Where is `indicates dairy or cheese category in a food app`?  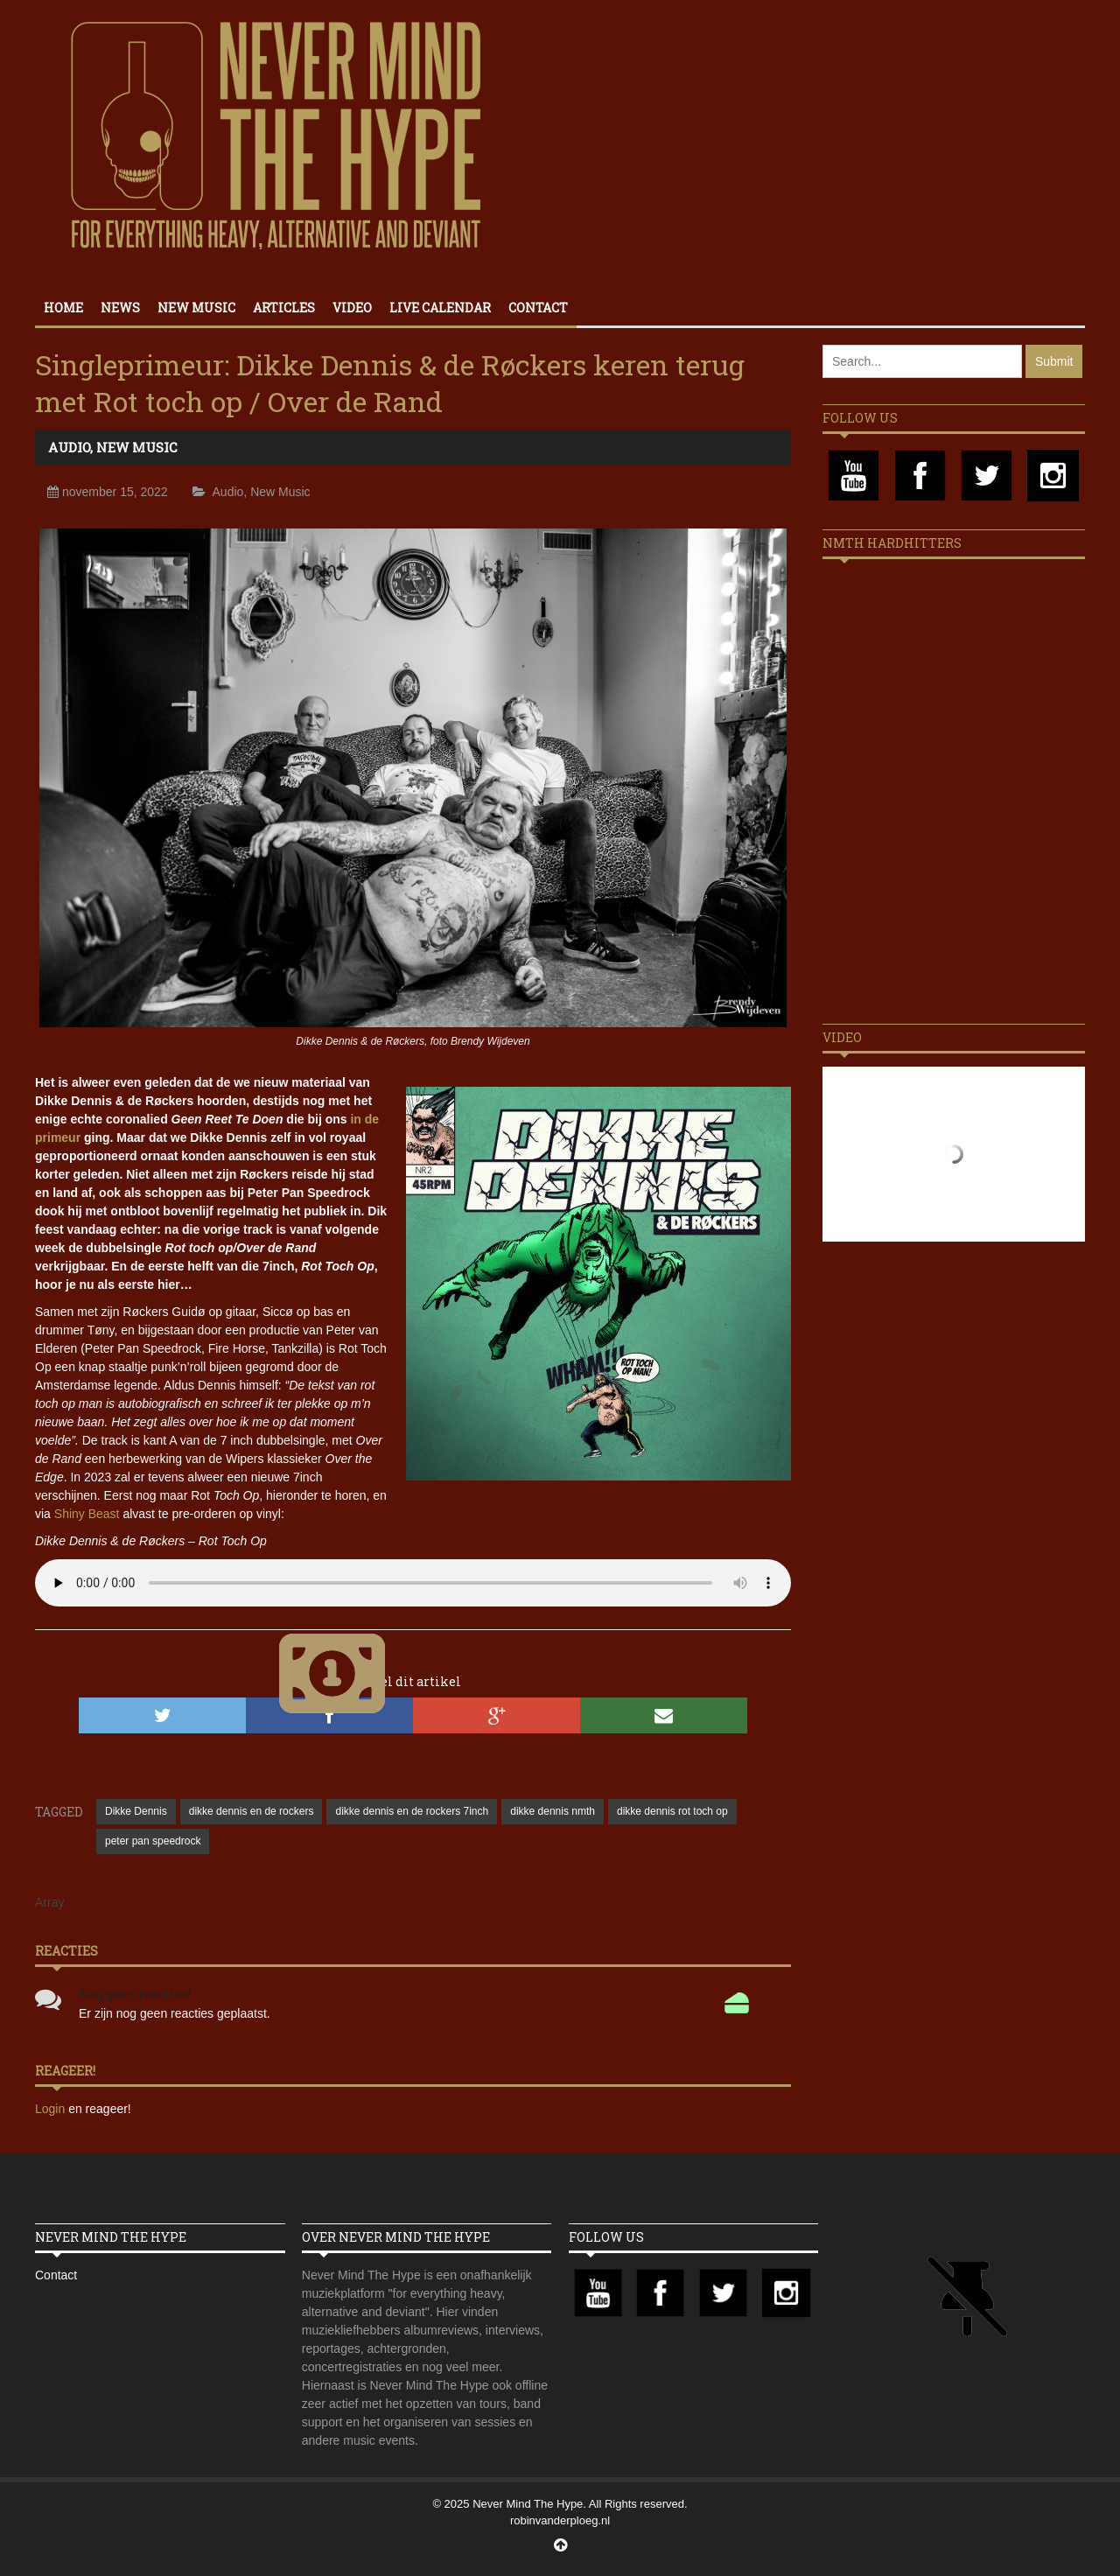
indicates dairy or cheese category in a food app is located at coordinates (737, 2003).